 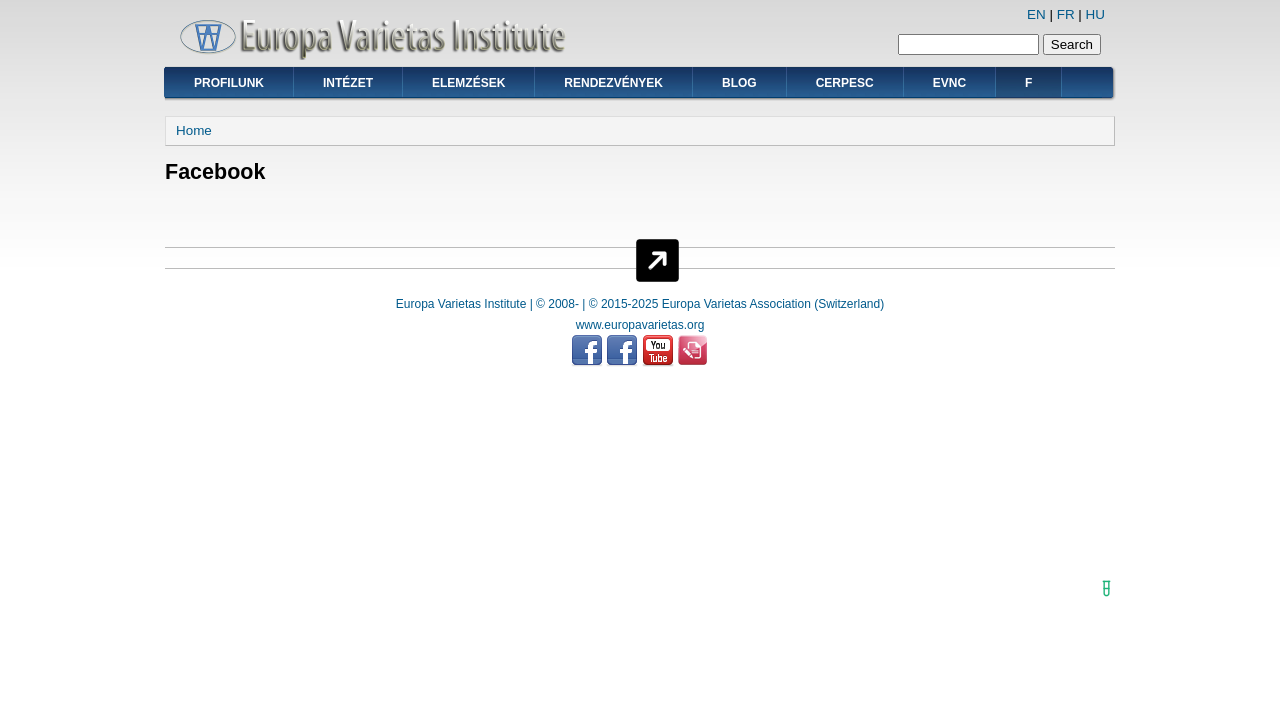 What do you see at coordinates (657, 260) in the screenshot?
I see `open link in new tab or window` at bounding box center [657, 260].